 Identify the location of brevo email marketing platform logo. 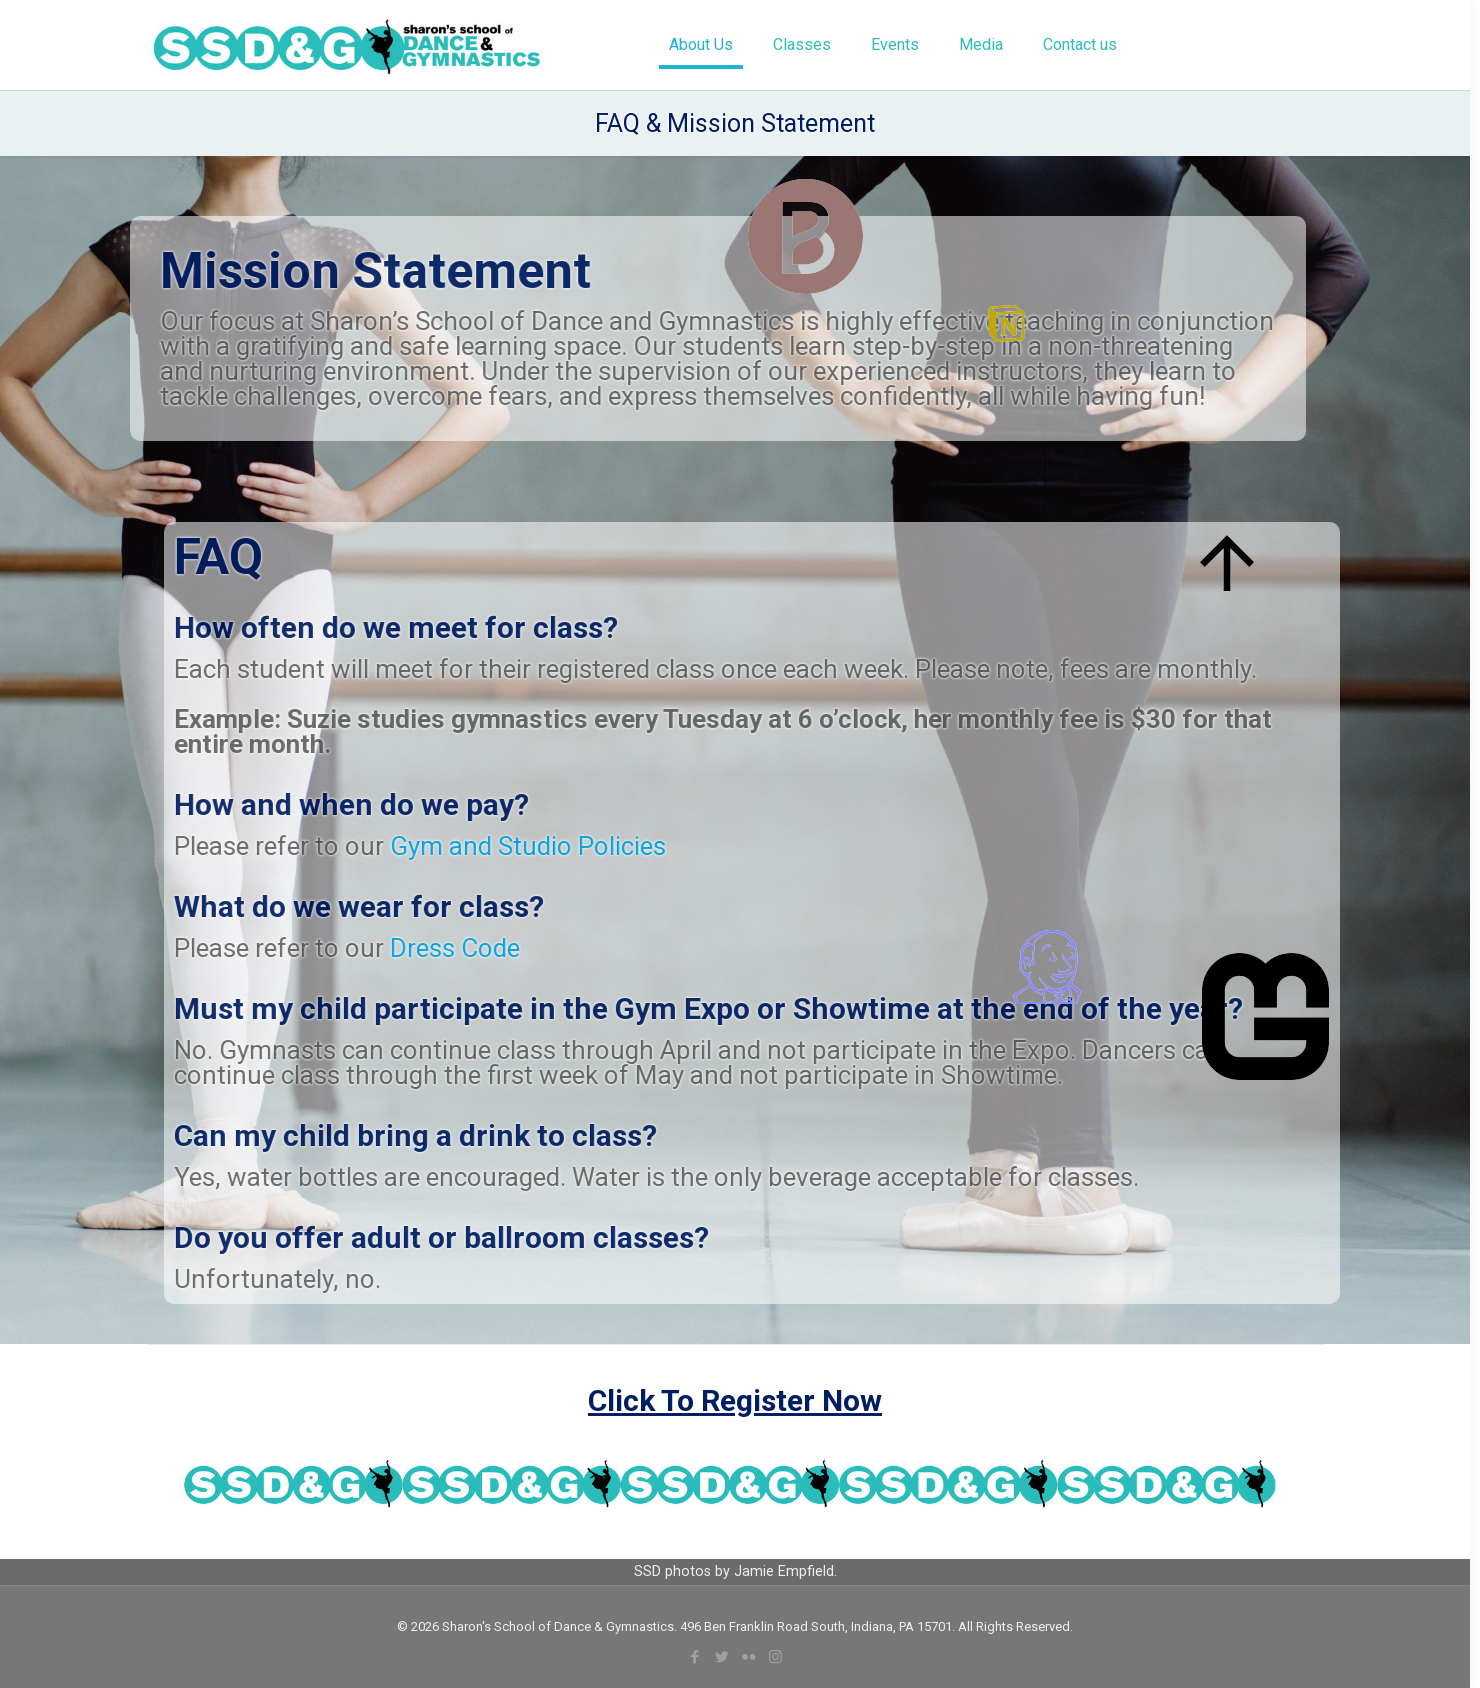
(805, 236).